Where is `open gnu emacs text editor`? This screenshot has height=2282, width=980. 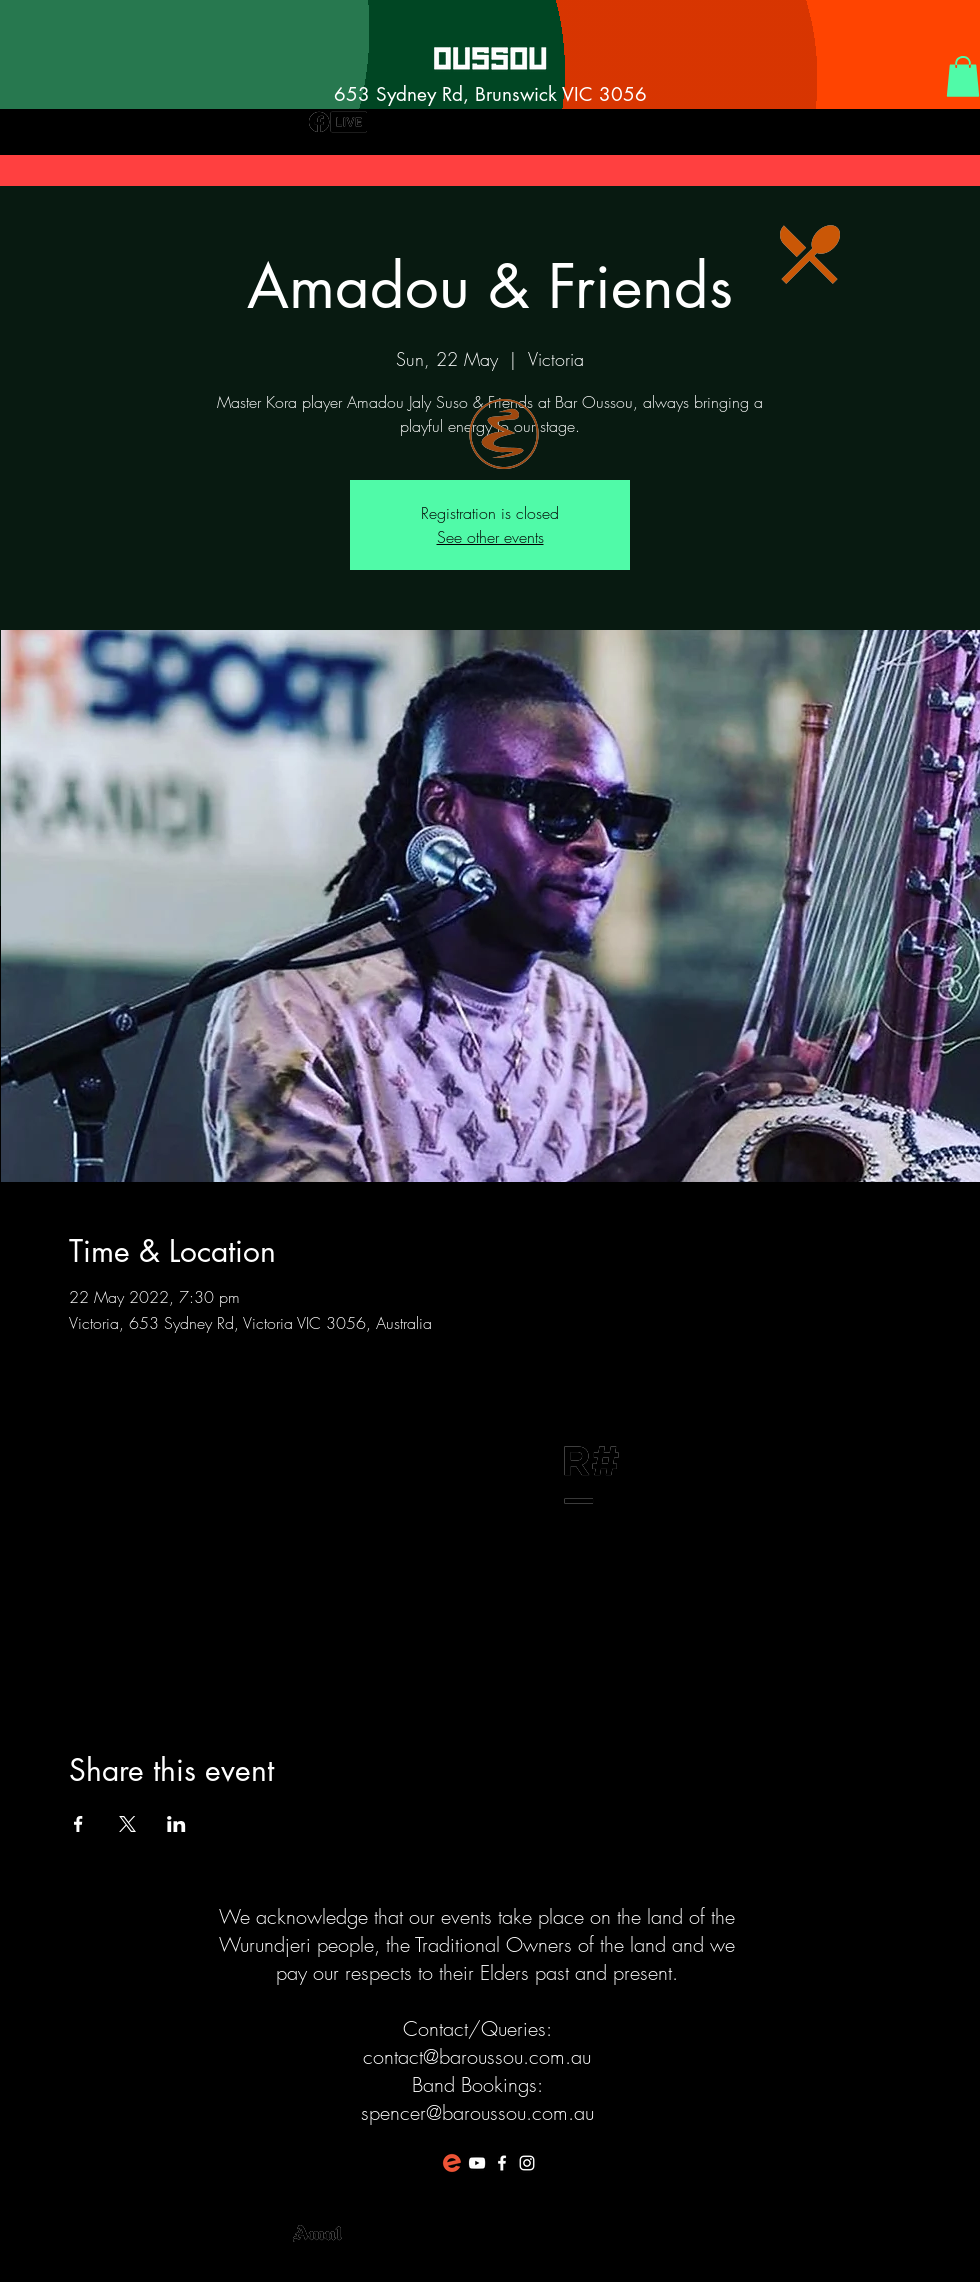
open gnu emacs text editor is located at coordinates (504, 434).